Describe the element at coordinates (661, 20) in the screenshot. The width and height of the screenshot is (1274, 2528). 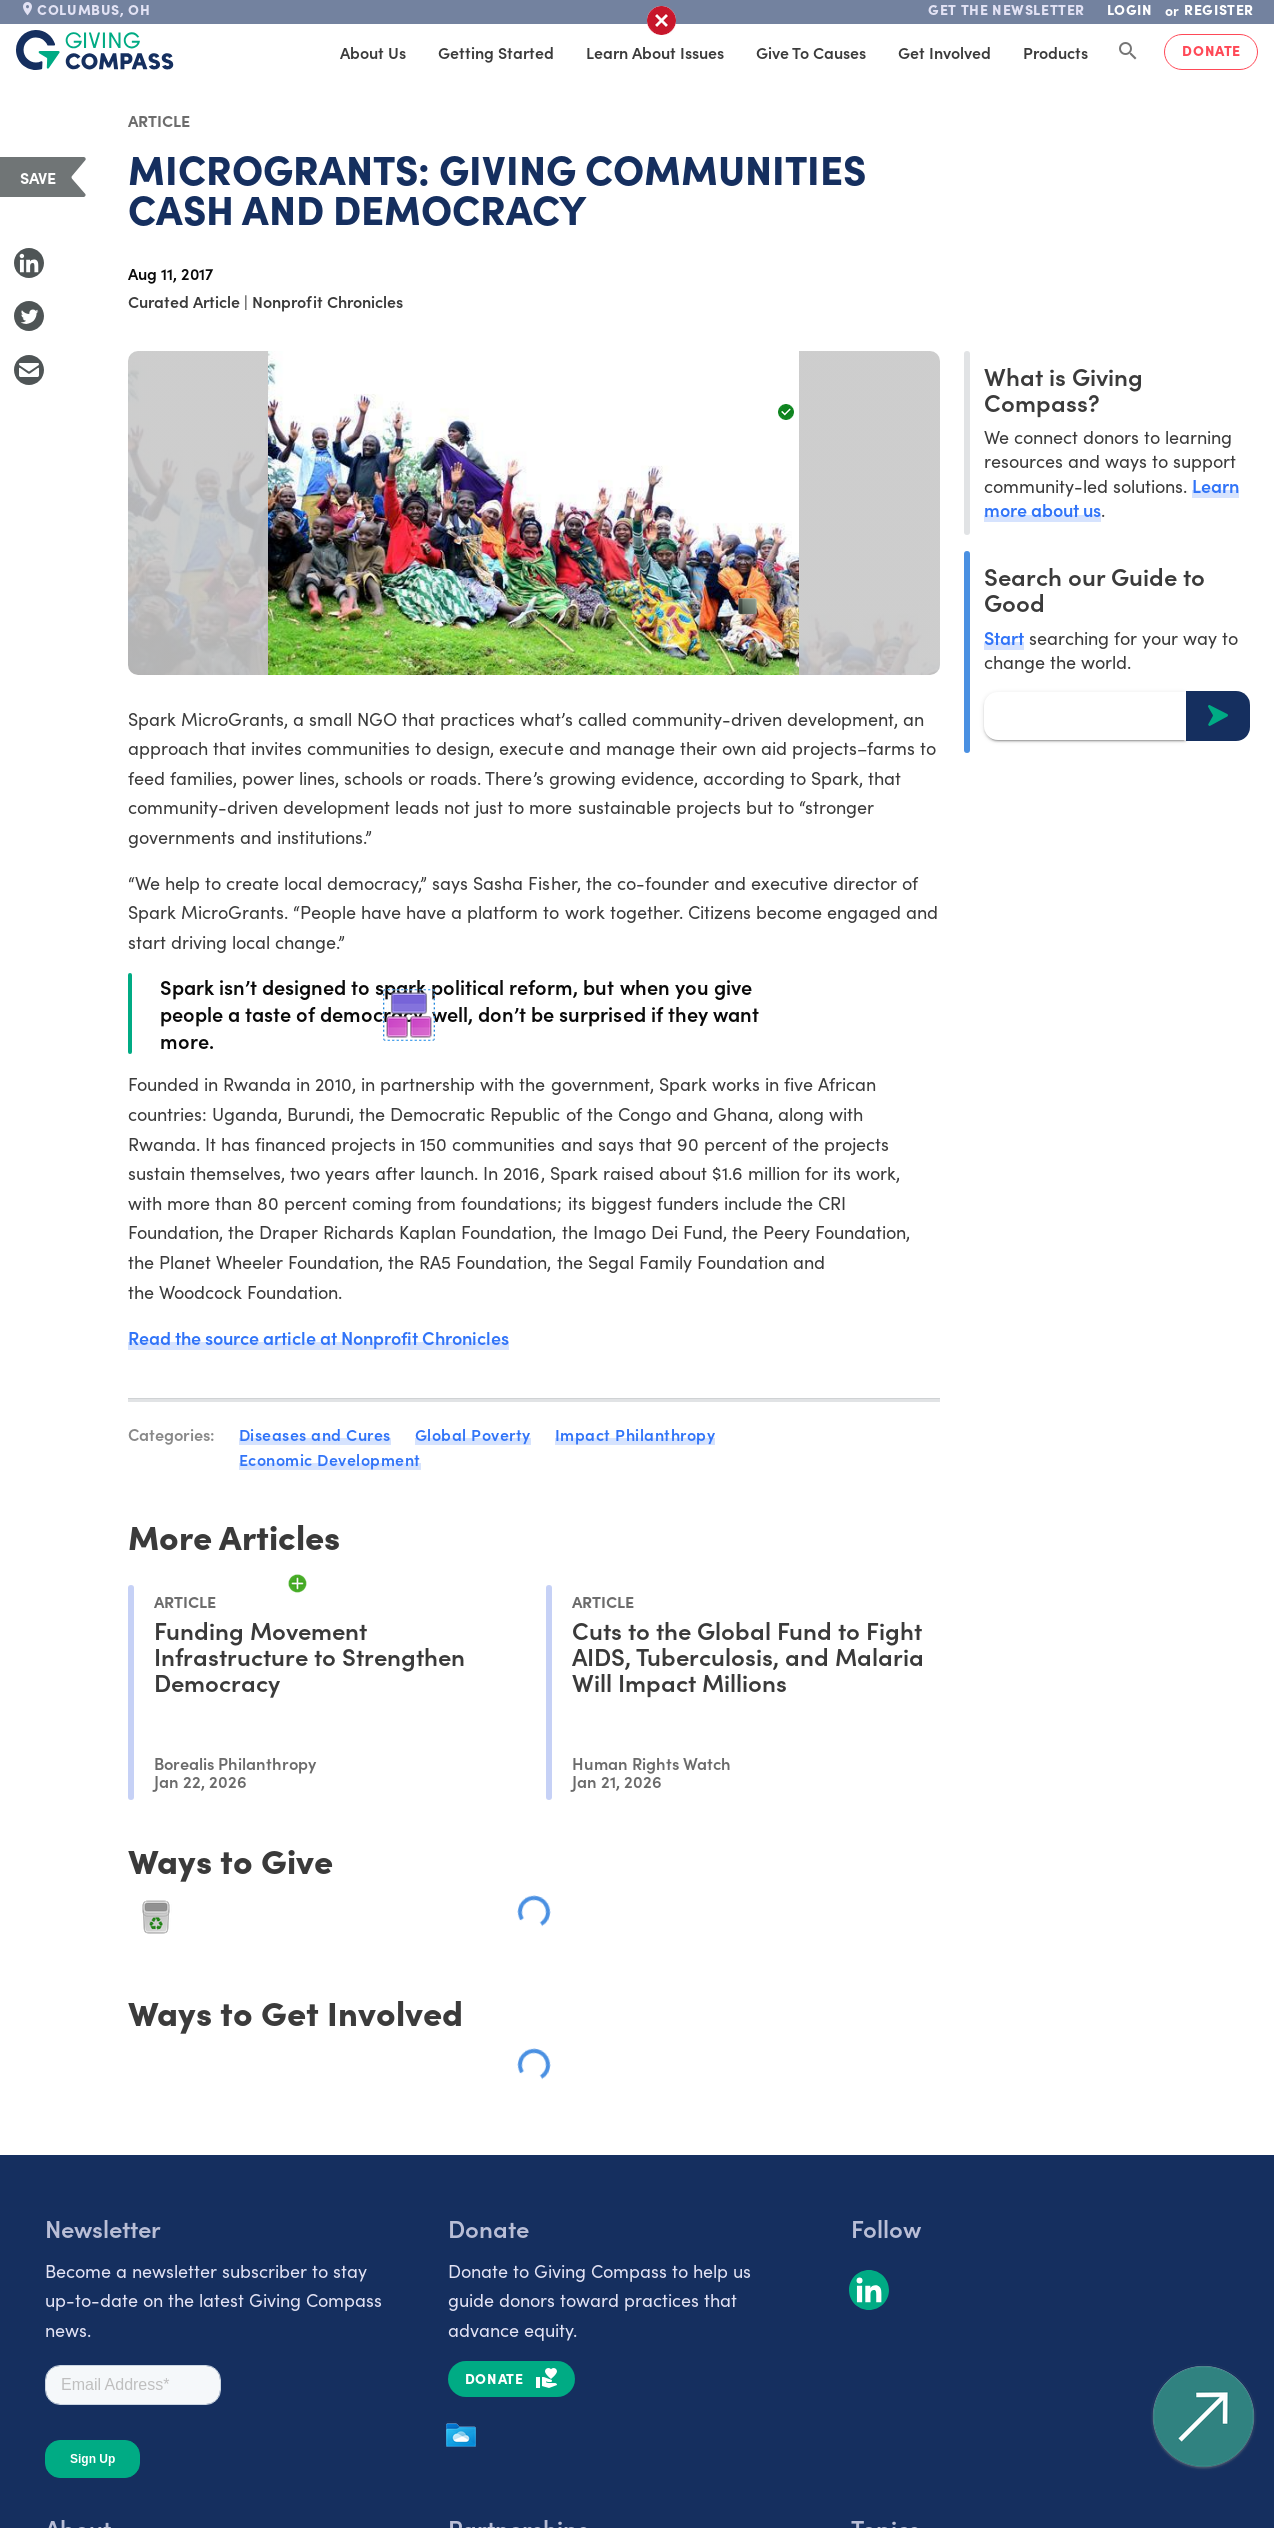
I see `cancel or close the current action` at that location.